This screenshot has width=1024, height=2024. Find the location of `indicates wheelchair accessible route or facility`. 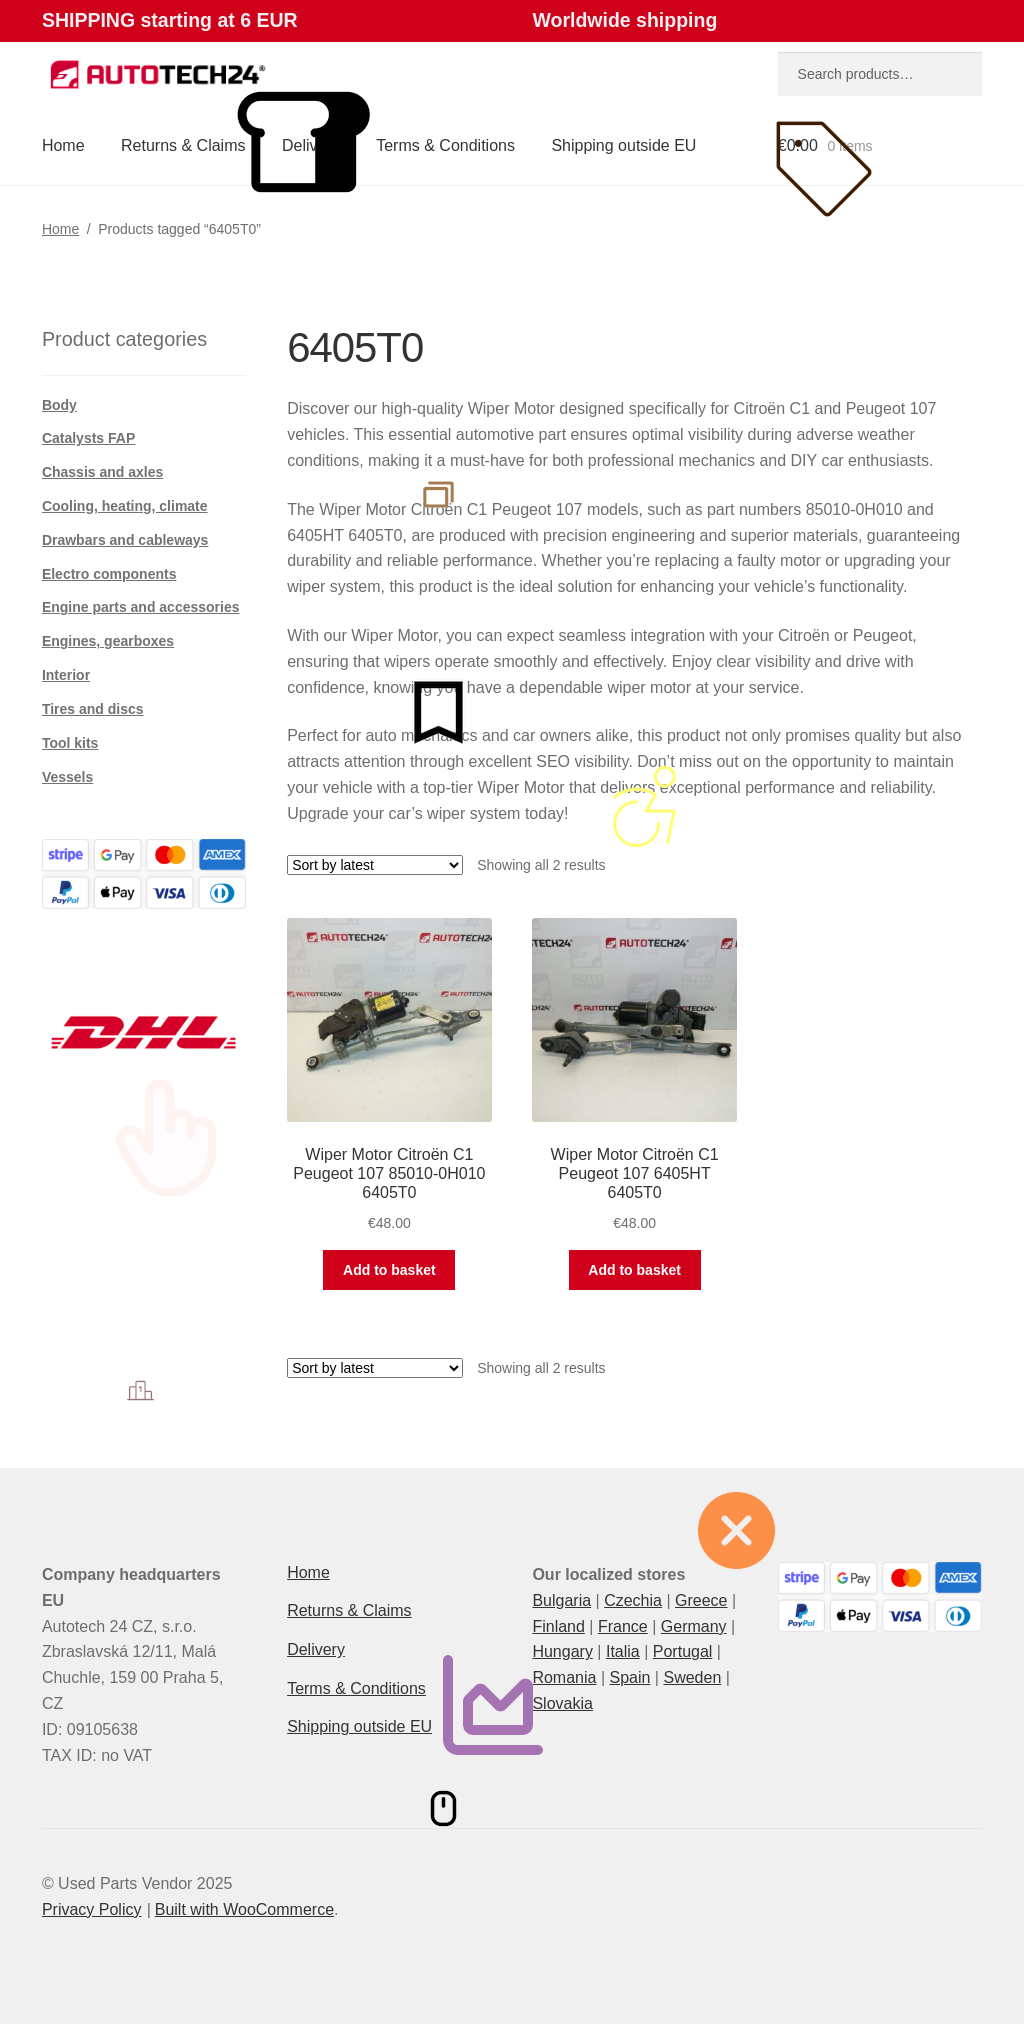

indicates wheelchair accessible route or facility is located at coordinates (646, 808).